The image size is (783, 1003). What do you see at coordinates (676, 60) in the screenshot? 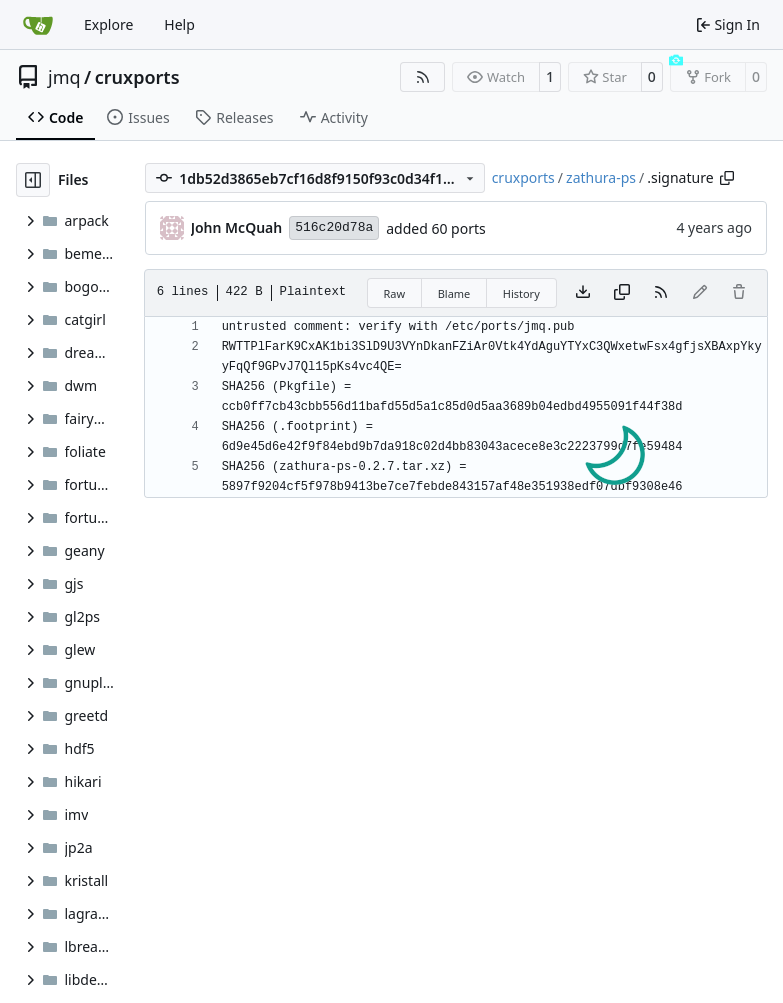
I see `switch between front and rear camera` at bounding box center [676, 60].